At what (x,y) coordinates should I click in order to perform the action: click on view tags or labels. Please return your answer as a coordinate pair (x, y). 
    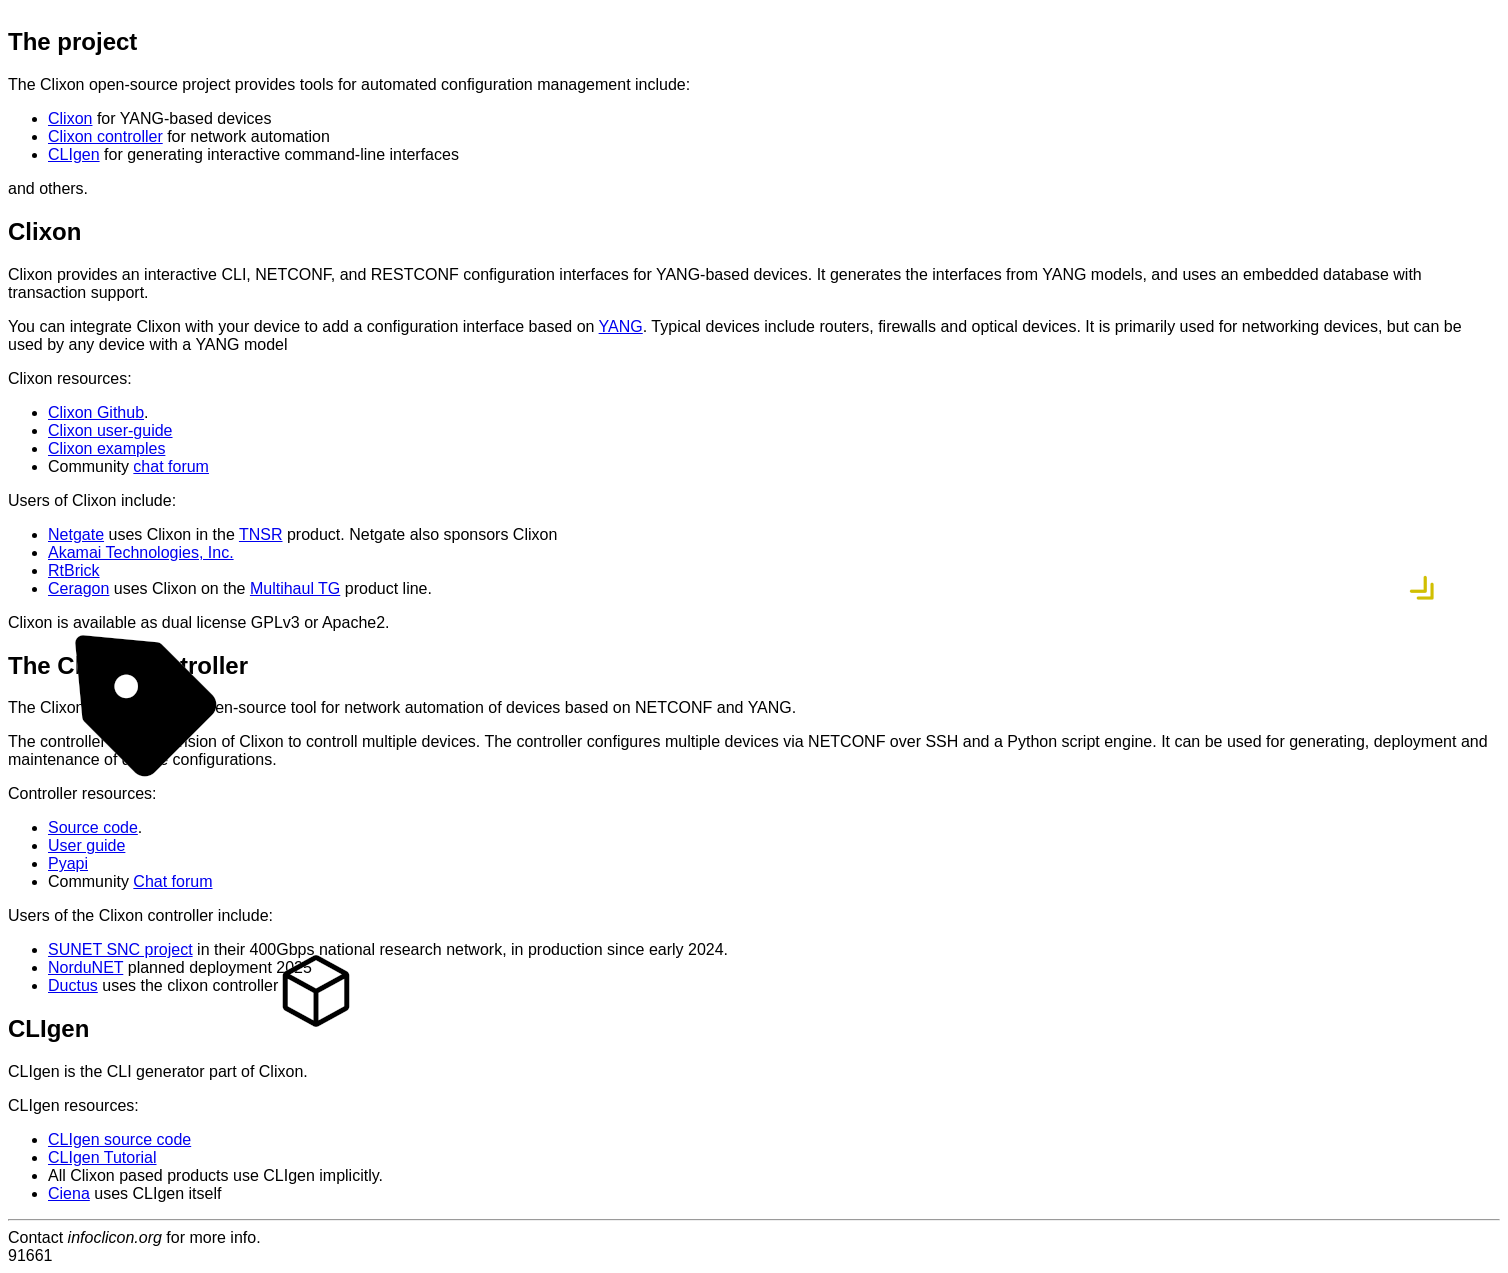
    Looking at the image, I should click on (138, 698).